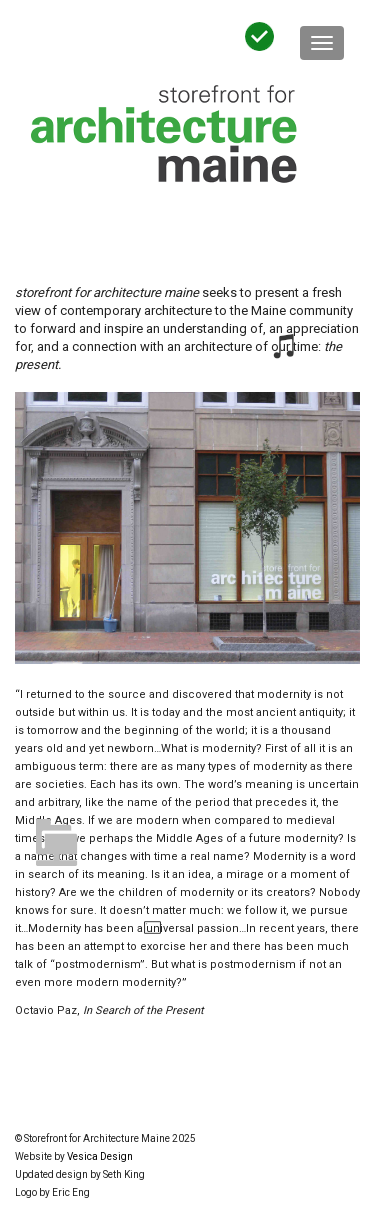 The image size is (375, 1212). I want to click on access a remote or network folder, so click(59, 842).